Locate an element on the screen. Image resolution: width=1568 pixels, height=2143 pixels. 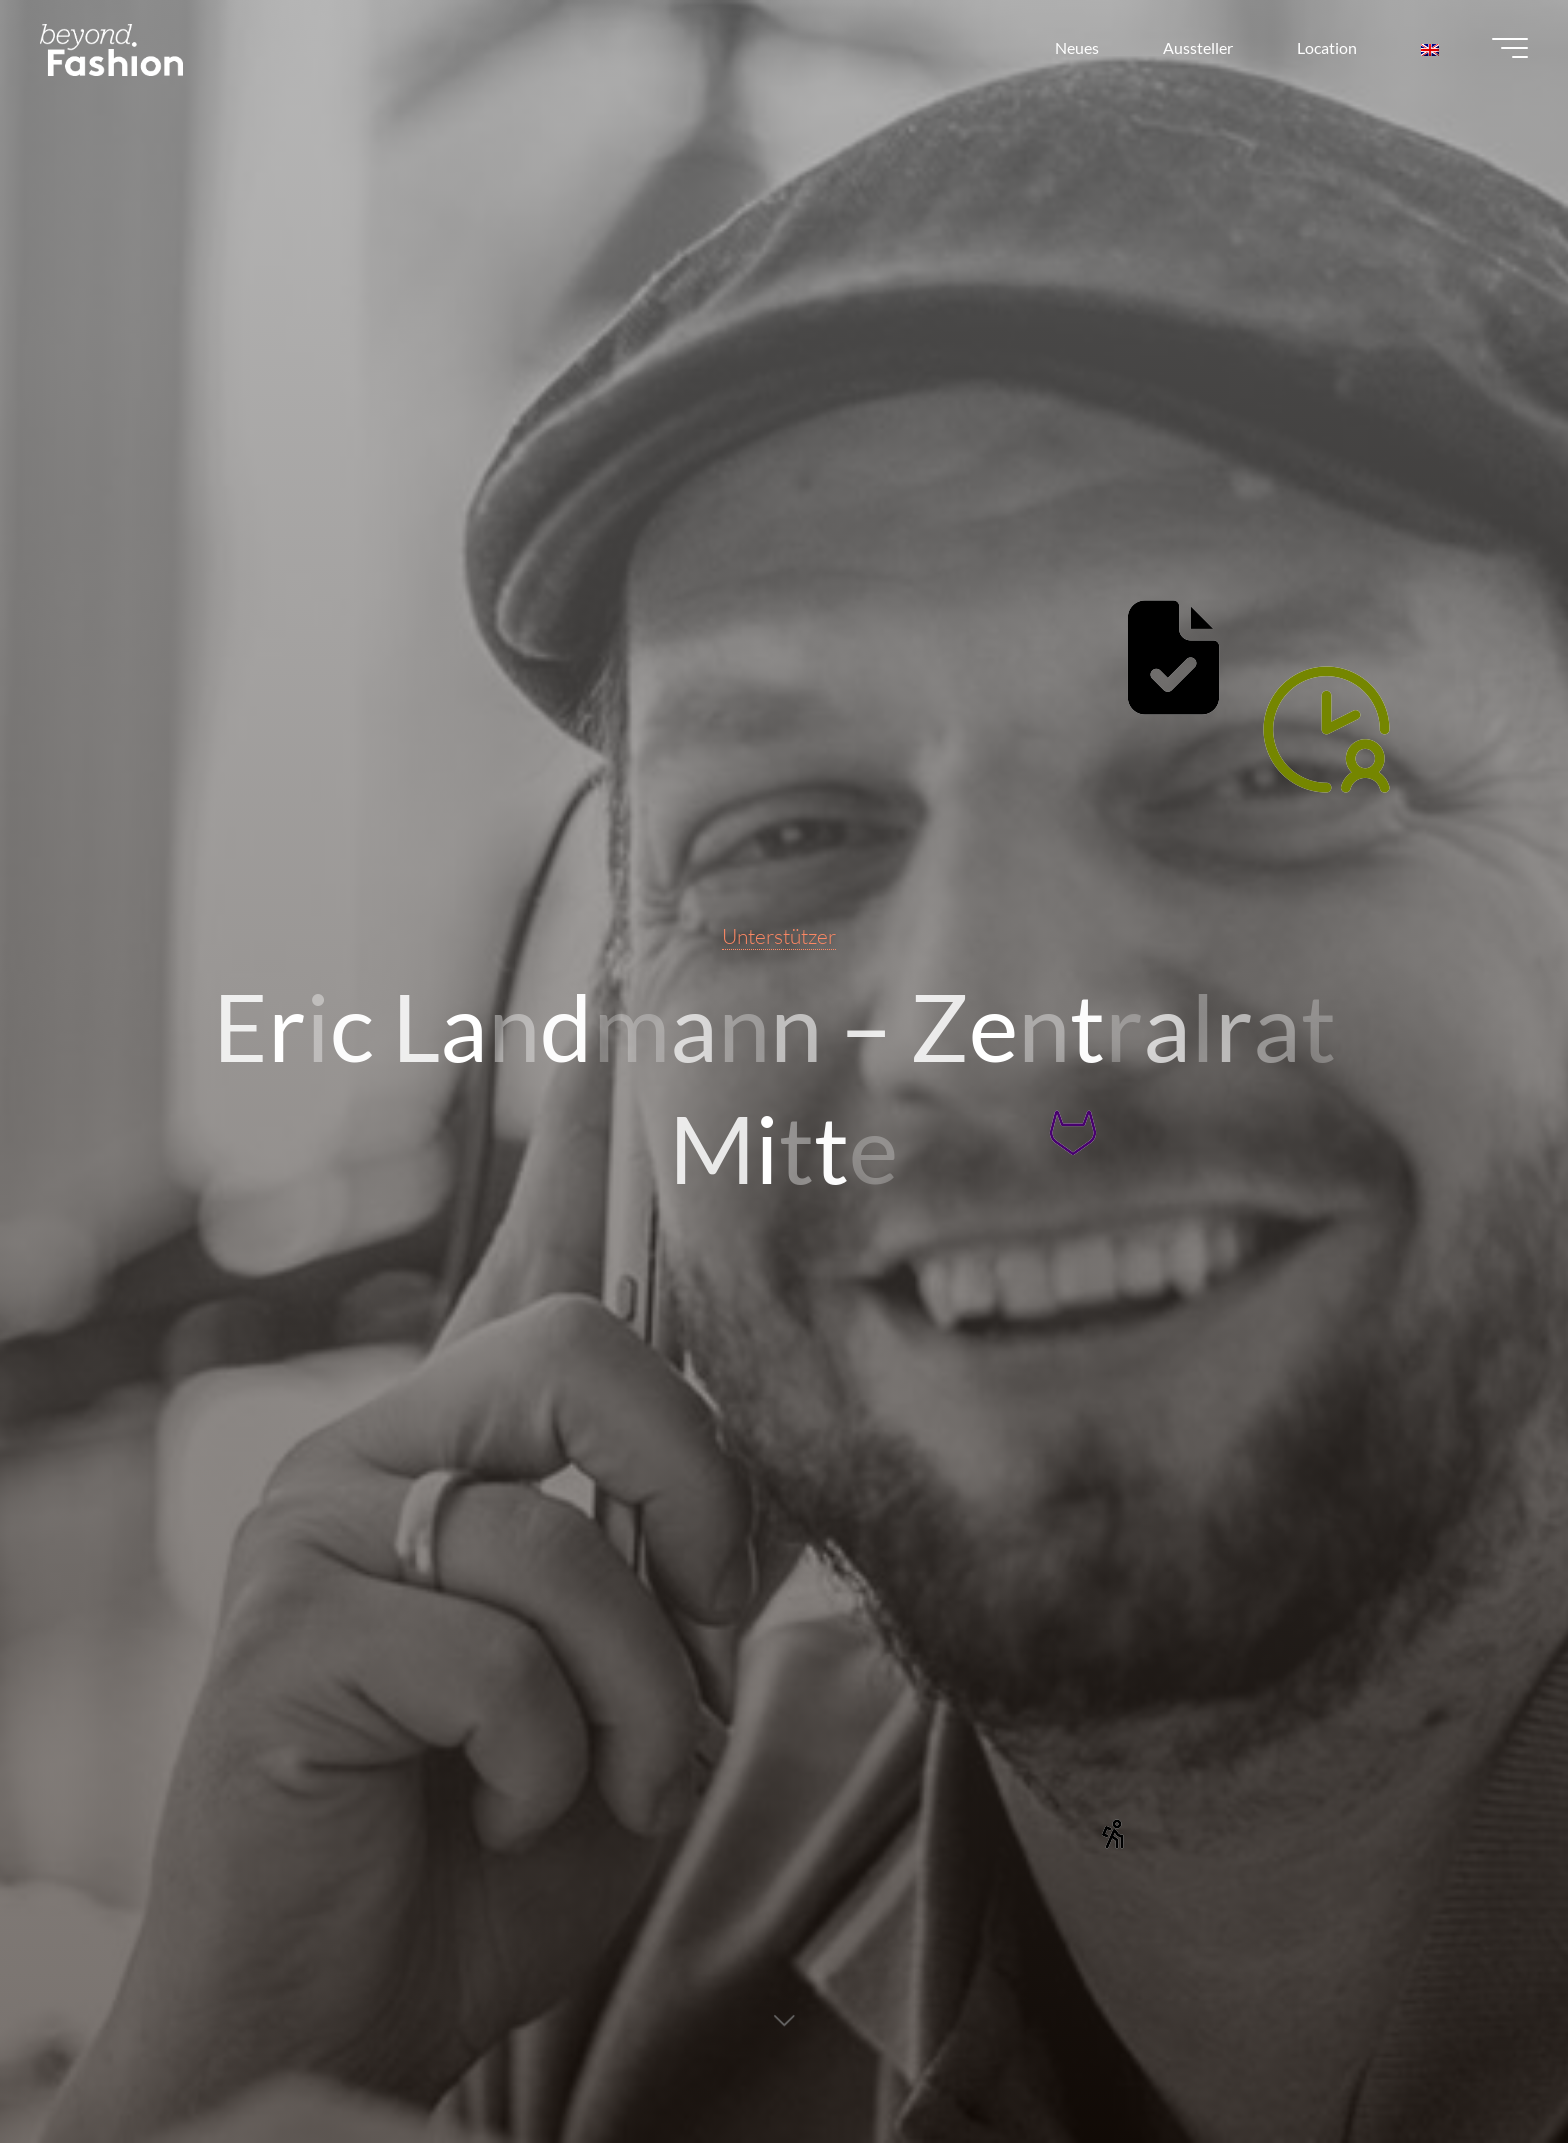
open gitlab repository is located at coordinates (1073, 1132).